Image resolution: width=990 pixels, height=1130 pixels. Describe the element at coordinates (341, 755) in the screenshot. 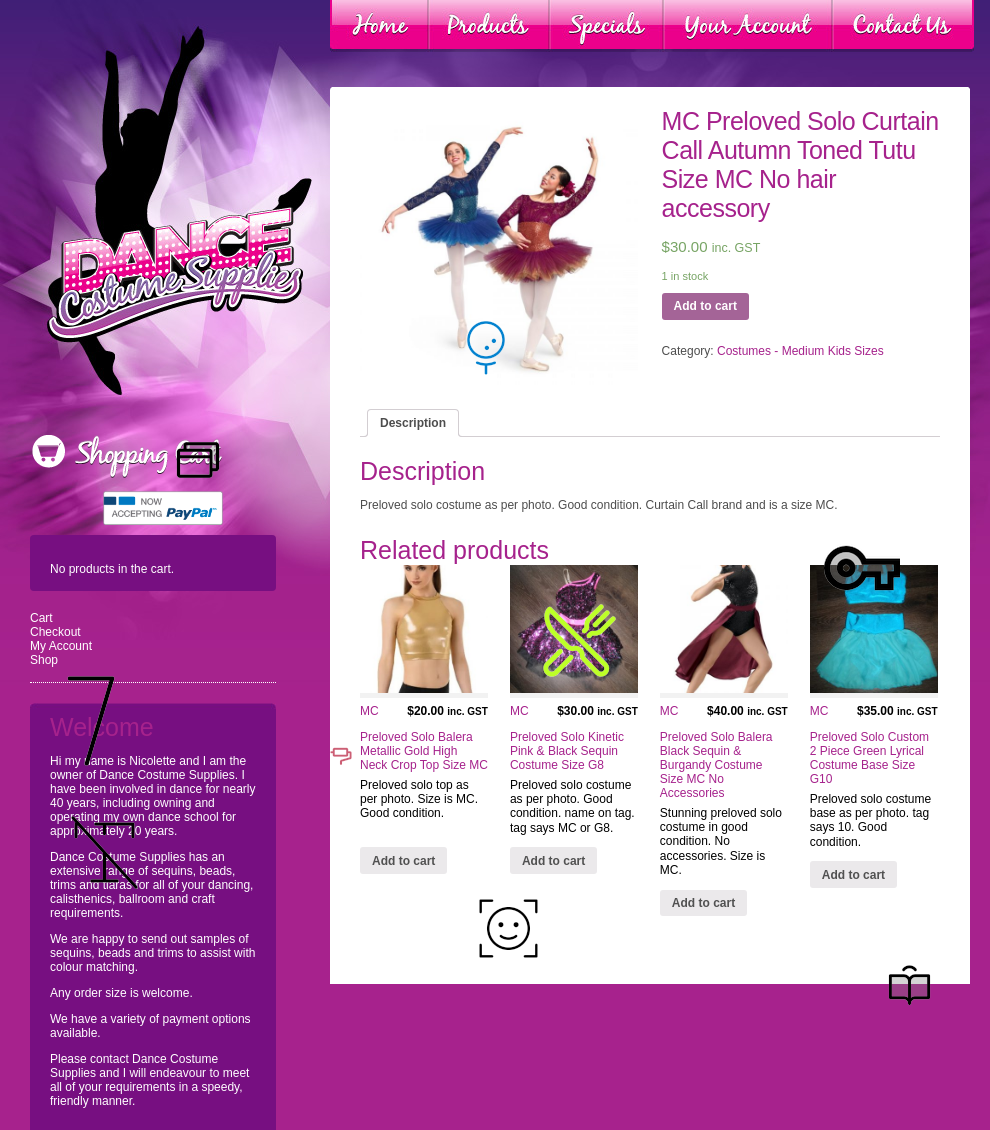

I see `customize theme or appearance settings` at that location.